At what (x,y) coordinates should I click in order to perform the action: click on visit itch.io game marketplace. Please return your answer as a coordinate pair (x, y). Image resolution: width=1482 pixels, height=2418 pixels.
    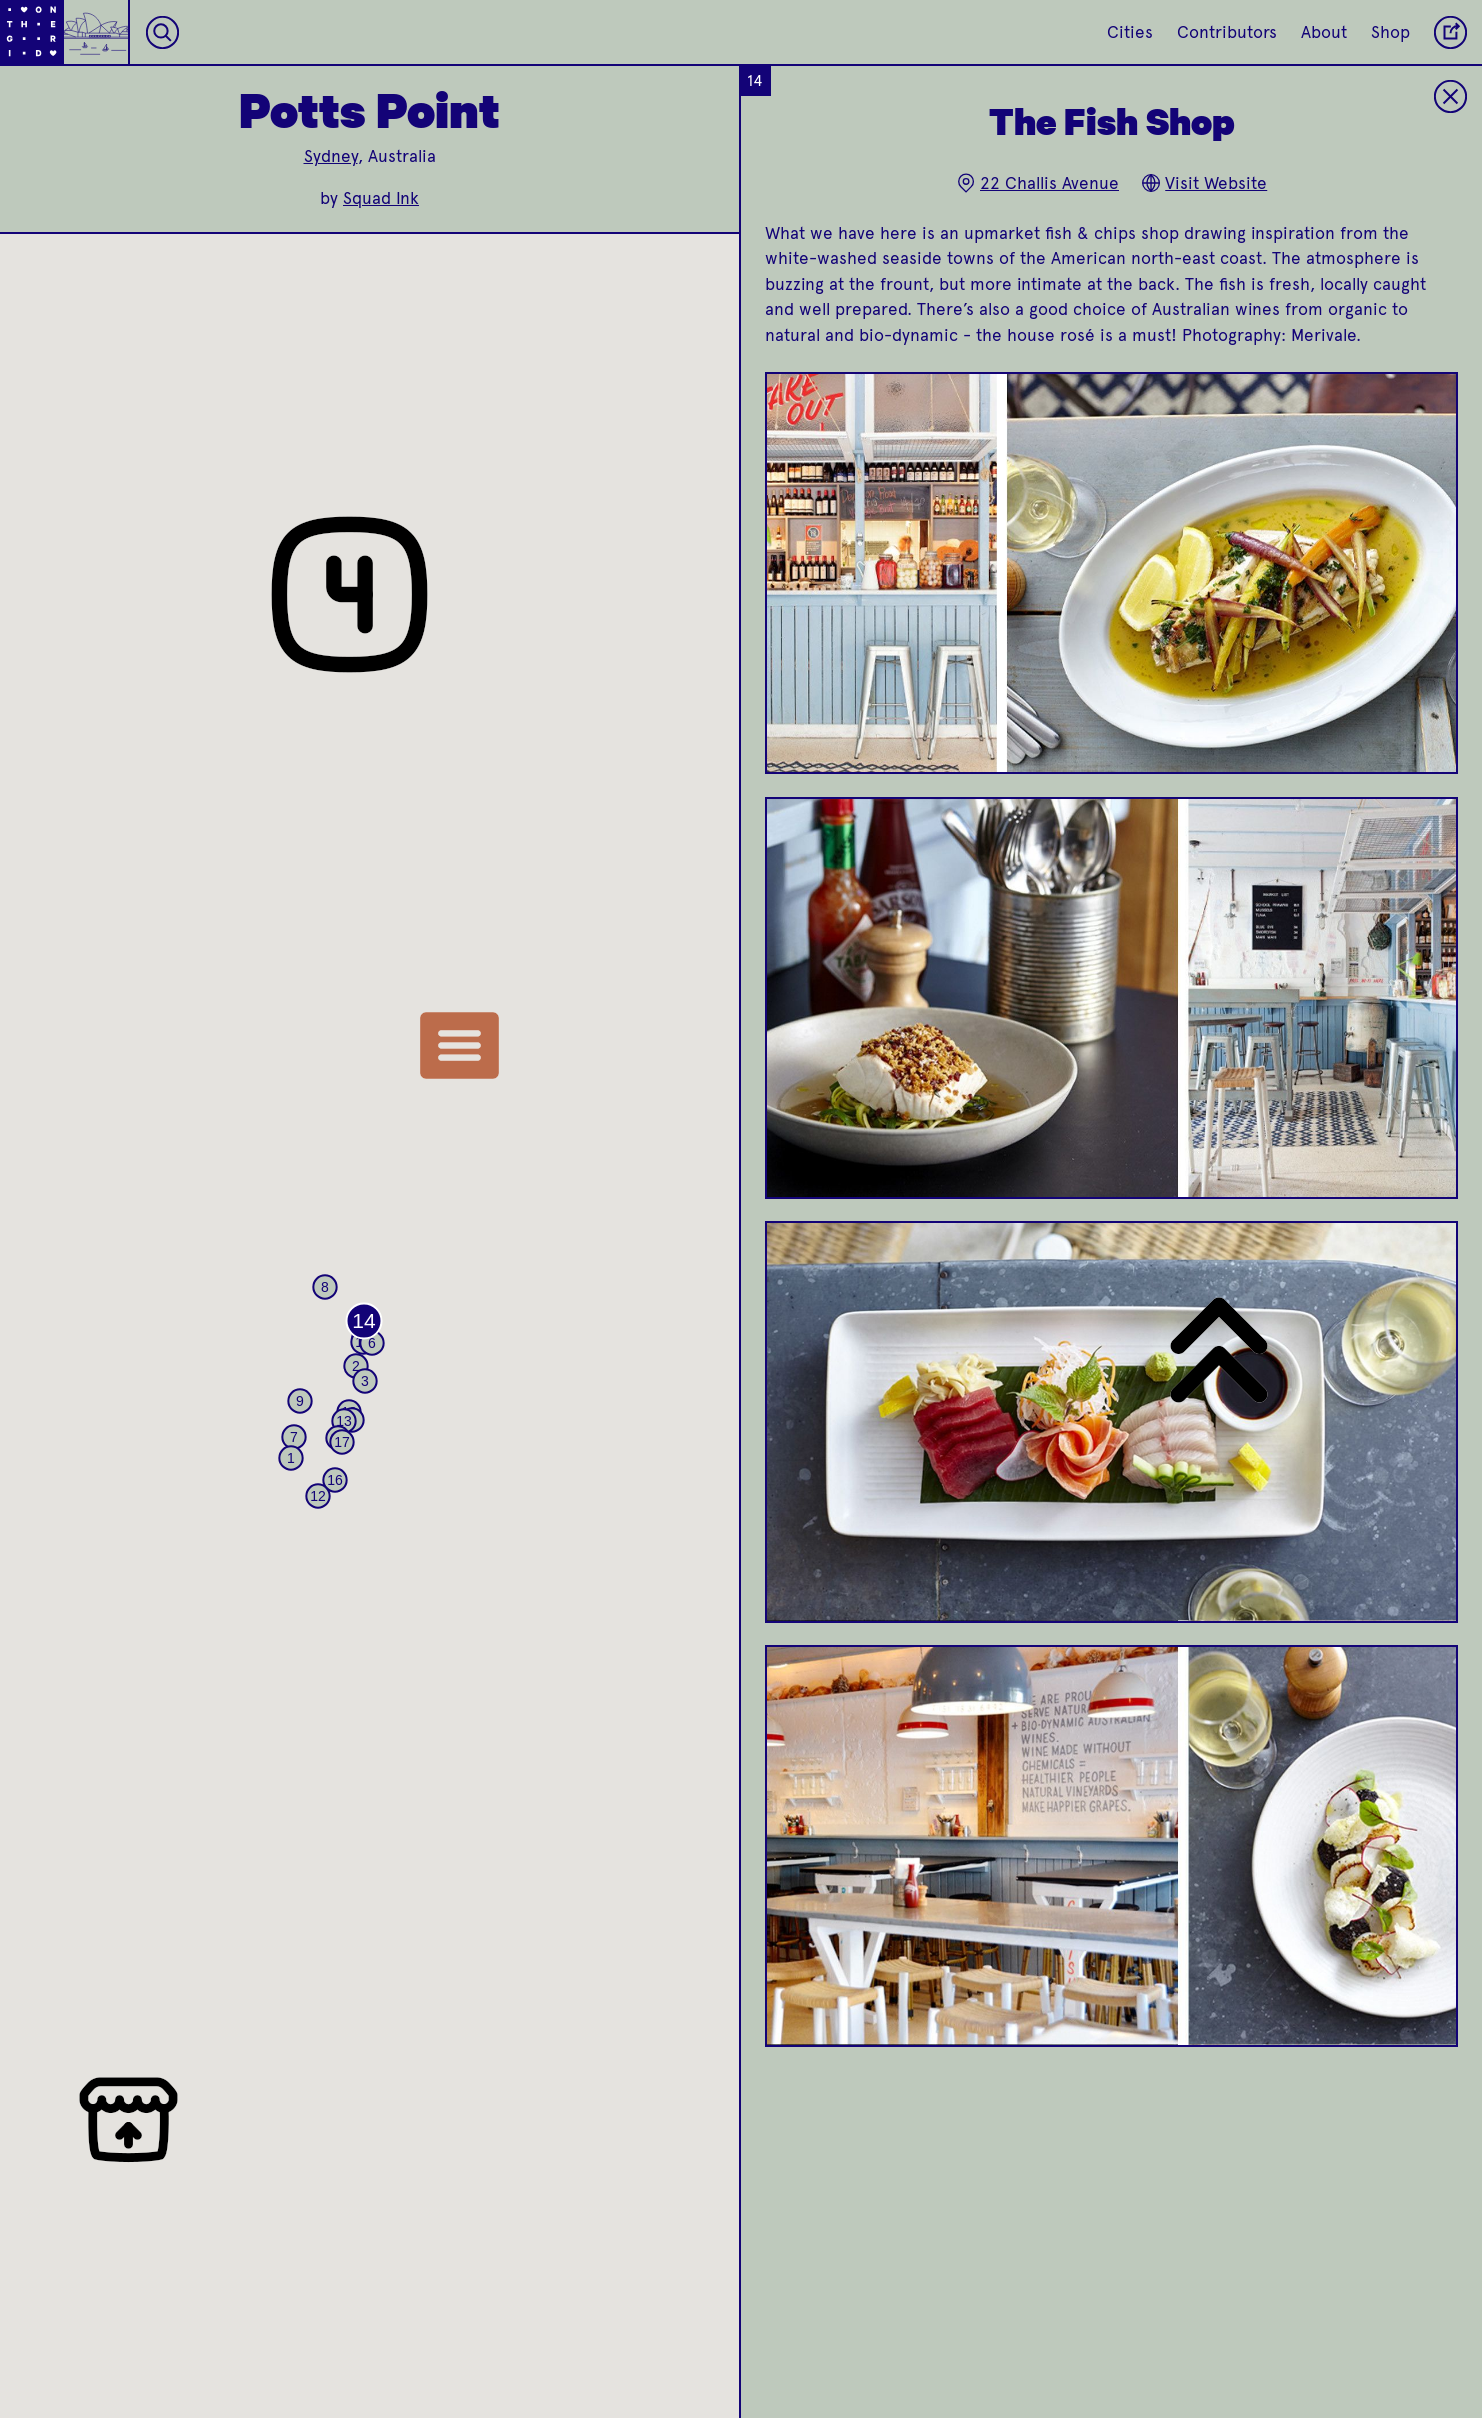
    Looking at the image, I should click on (128, 2117).